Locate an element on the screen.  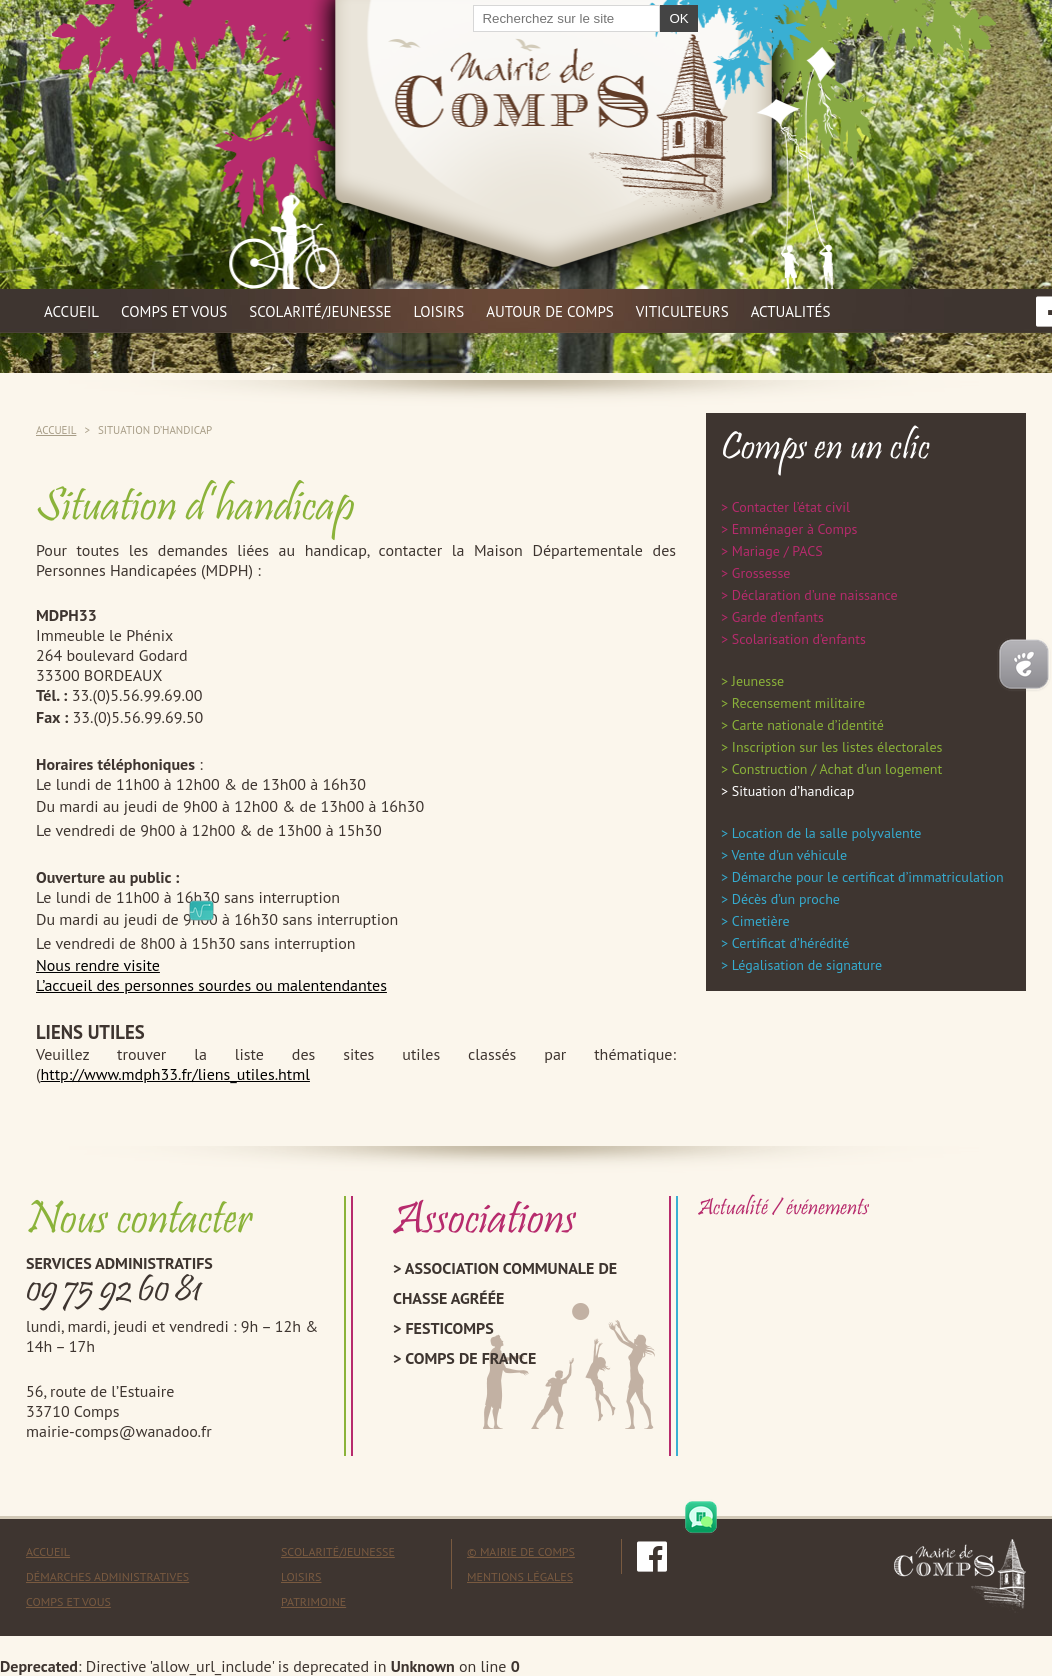
open psensor temperature monitoring app is located at coordinates (201, 910).